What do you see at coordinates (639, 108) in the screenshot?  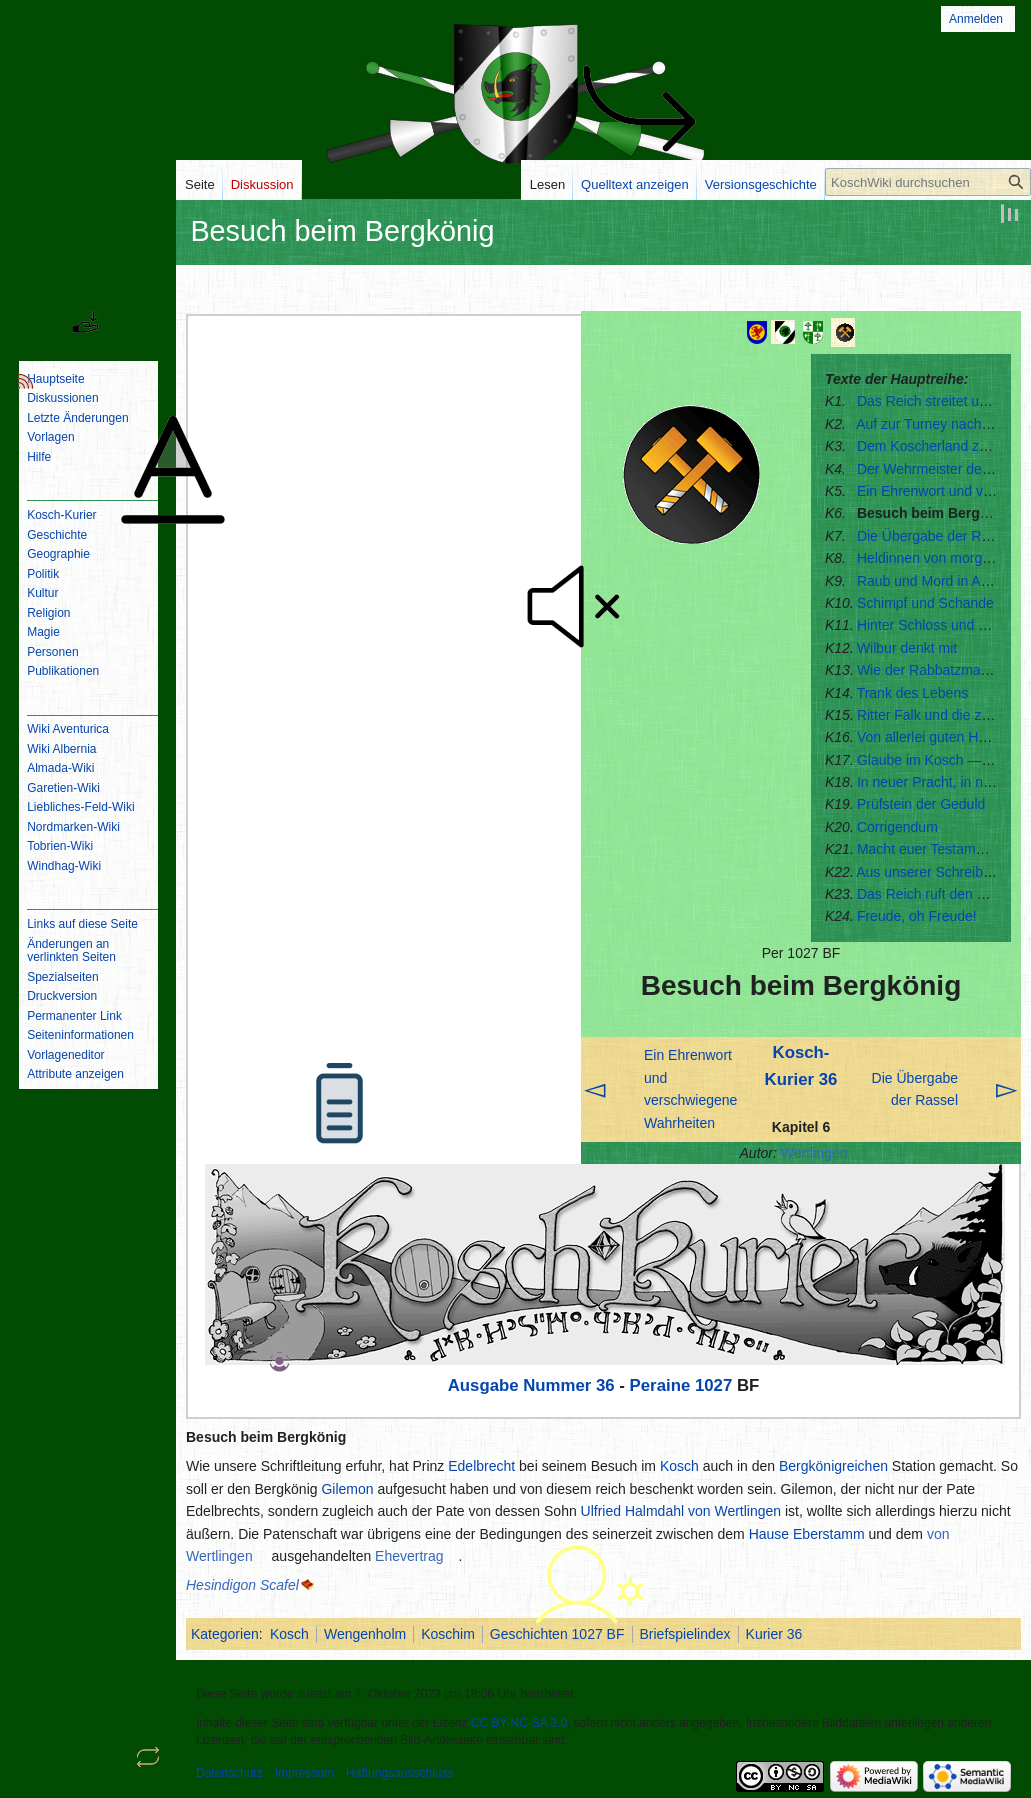 I see `reply to a message or comment` at bounding box center [639, 108].